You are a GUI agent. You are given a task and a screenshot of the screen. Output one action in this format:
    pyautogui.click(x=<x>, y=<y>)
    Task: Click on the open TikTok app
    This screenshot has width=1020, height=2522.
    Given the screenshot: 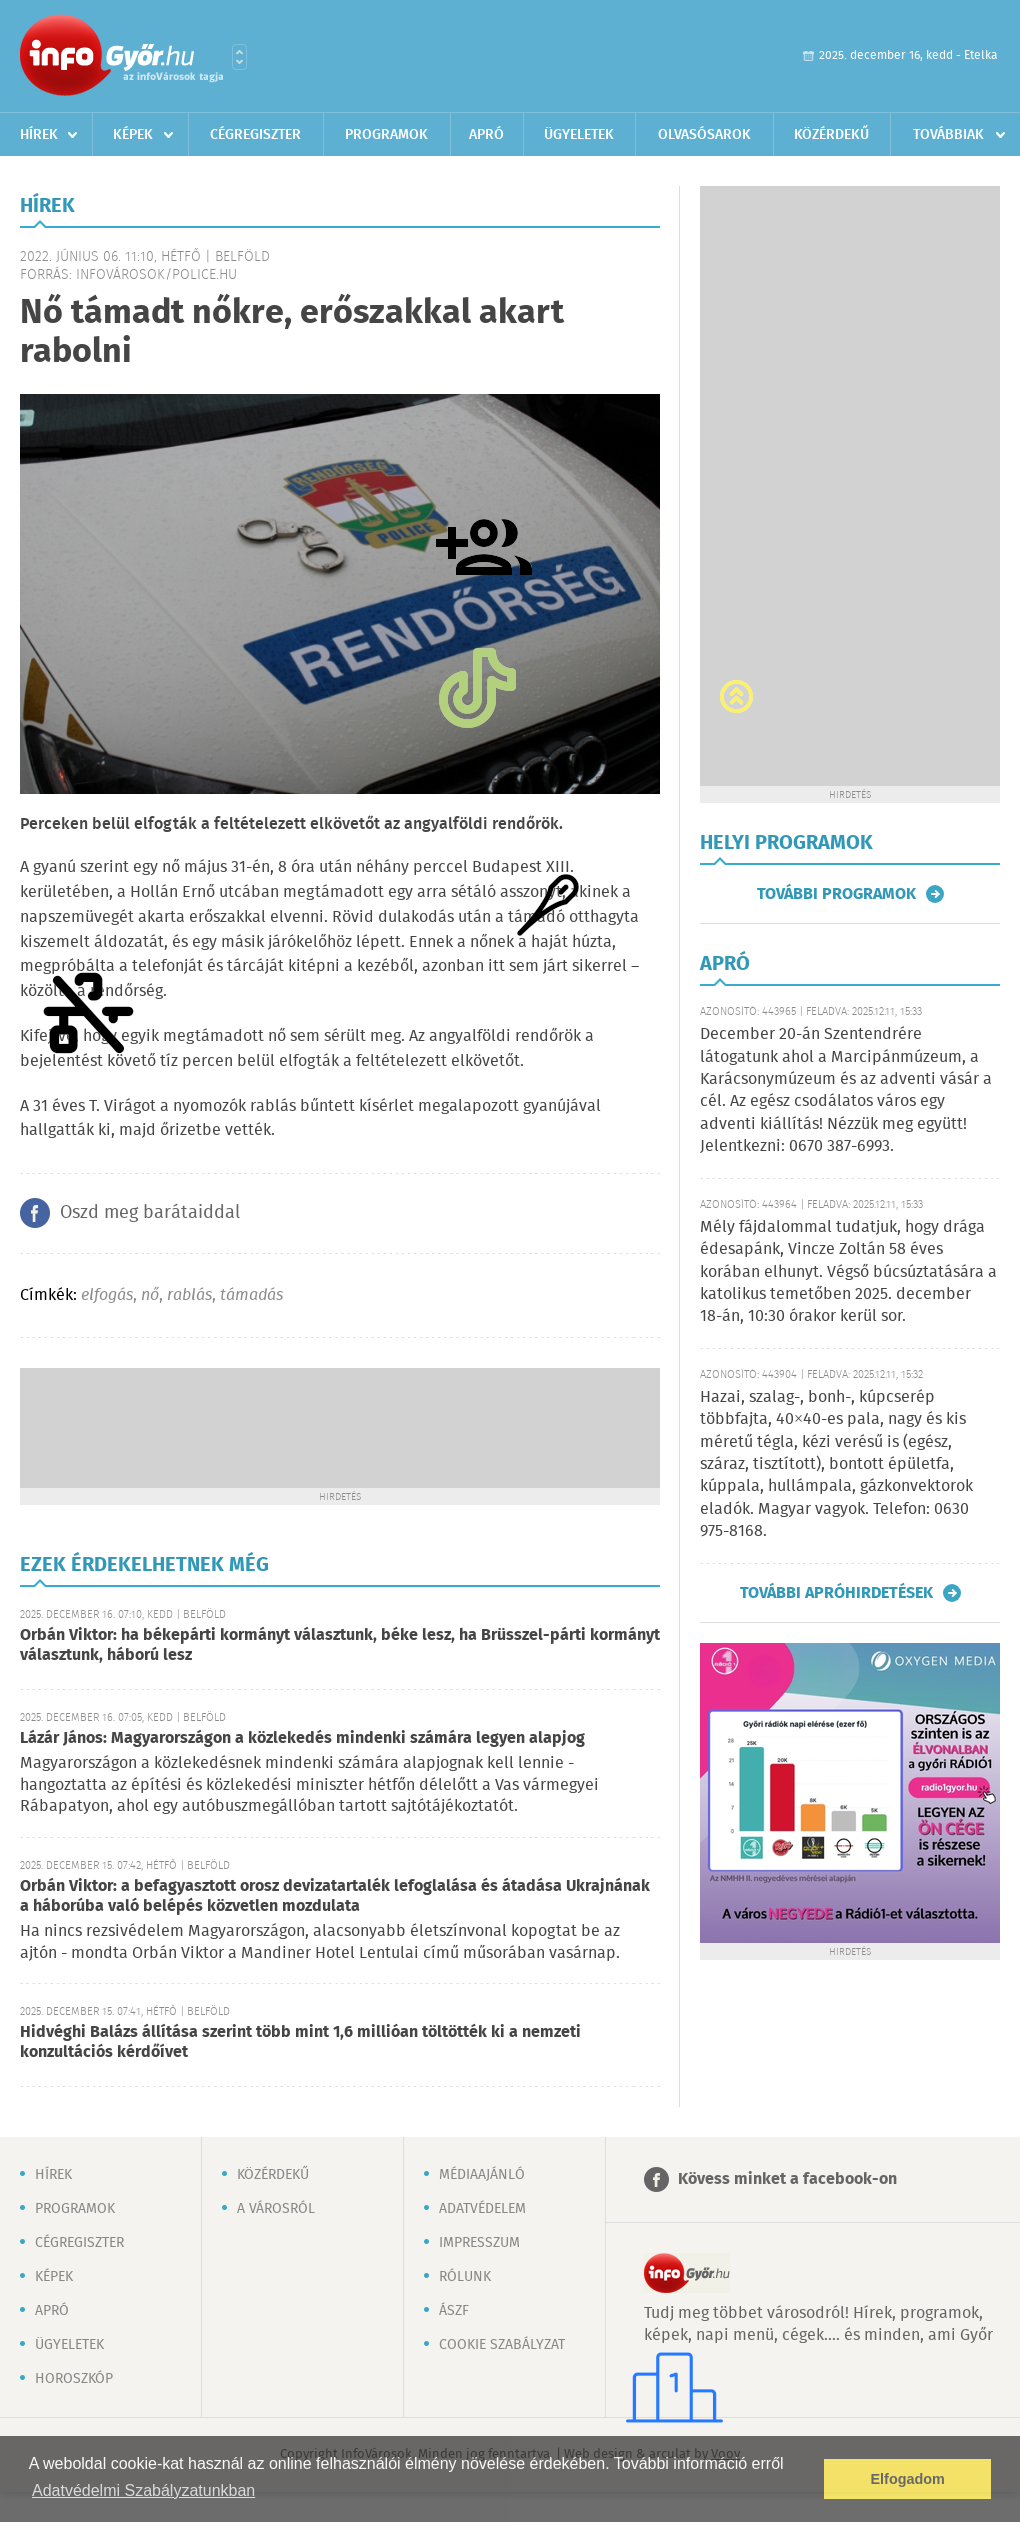 What is the action you would take?
    pyautogui.click(x=477, y=689)
    